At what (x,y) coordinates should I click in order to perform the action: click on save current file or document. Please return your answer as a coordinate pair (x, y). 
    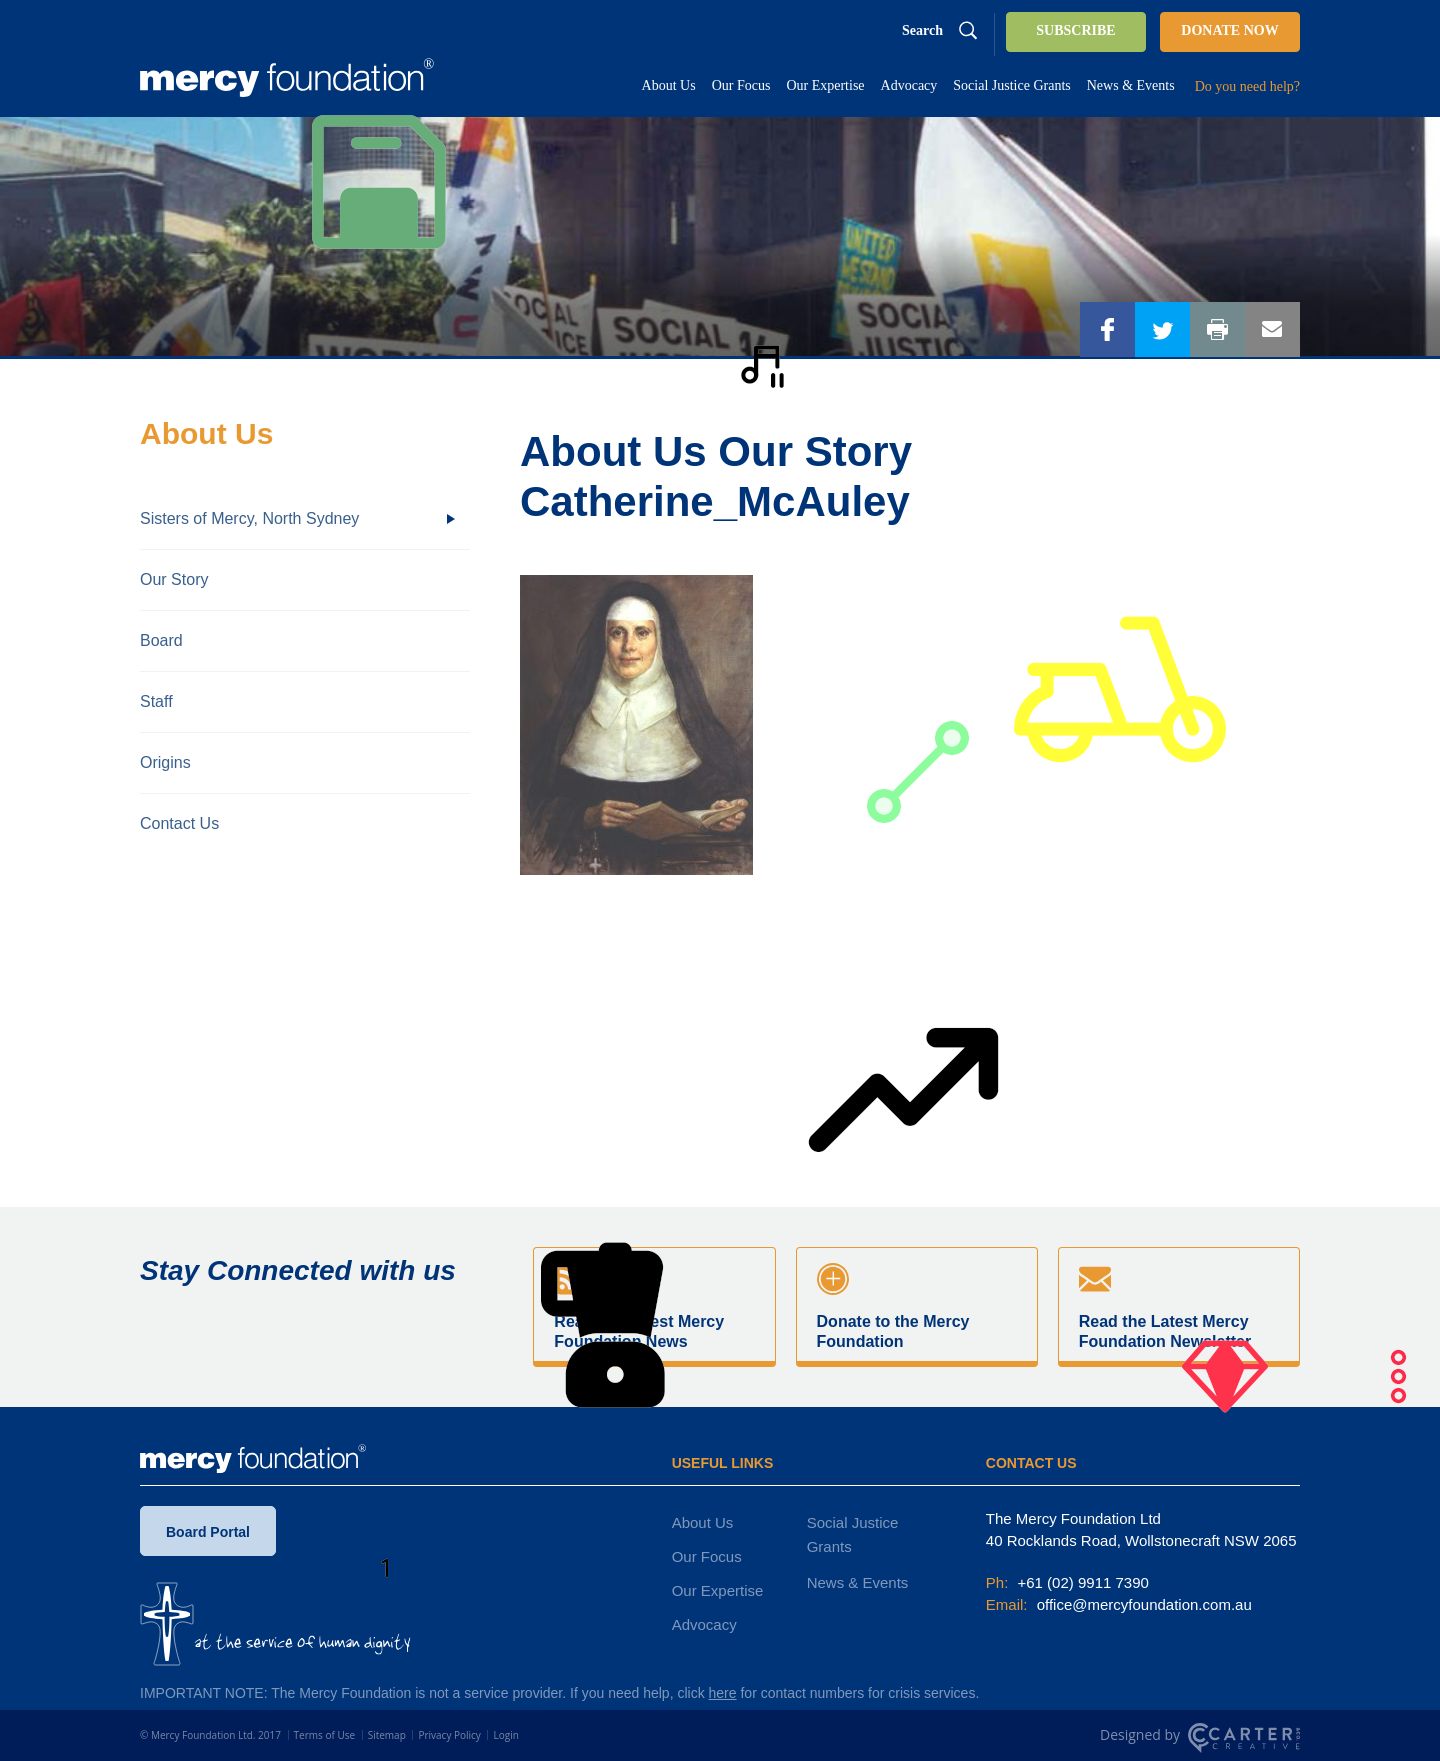
    Looking at the image, I should click on (379, 182).